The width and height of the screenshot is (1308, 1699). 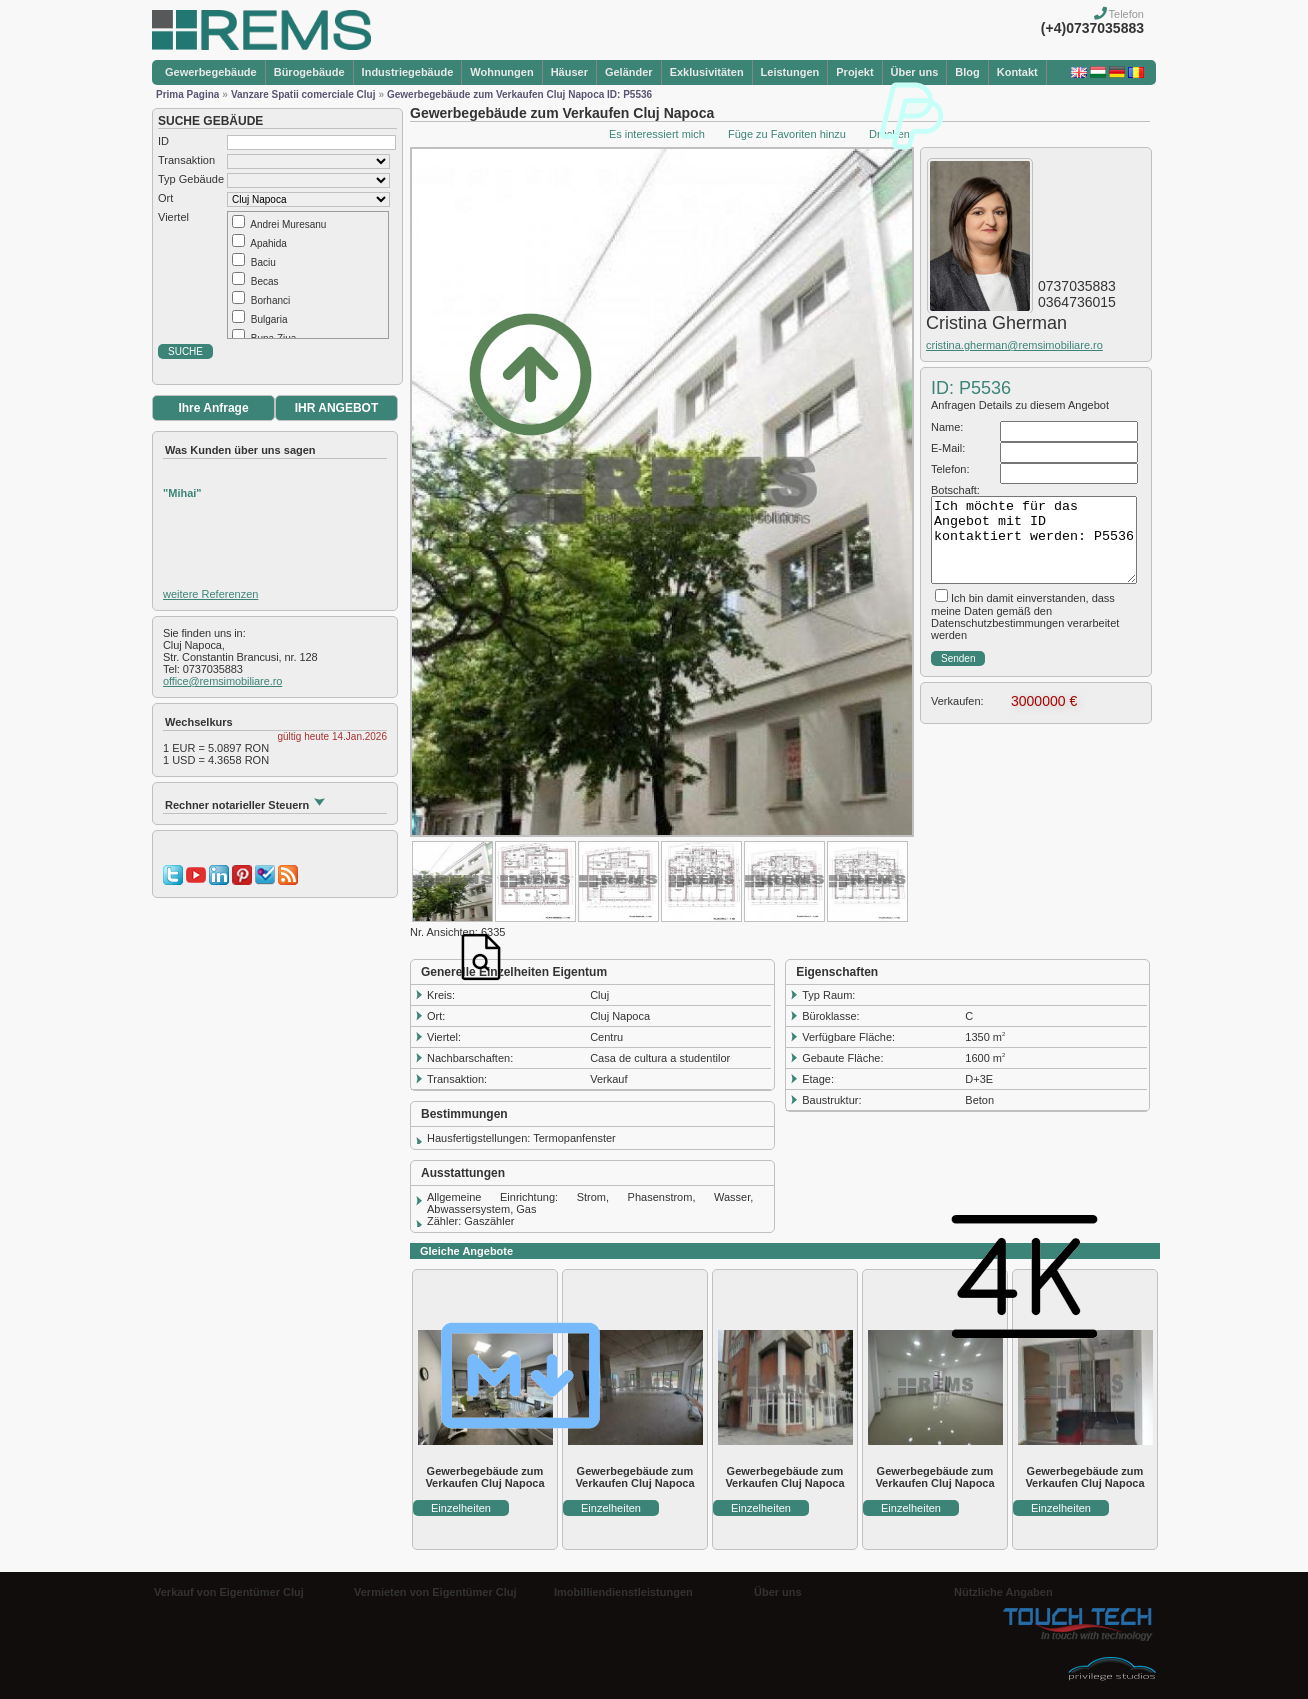 I want to click on search within a document, so click(x=481, y=957).